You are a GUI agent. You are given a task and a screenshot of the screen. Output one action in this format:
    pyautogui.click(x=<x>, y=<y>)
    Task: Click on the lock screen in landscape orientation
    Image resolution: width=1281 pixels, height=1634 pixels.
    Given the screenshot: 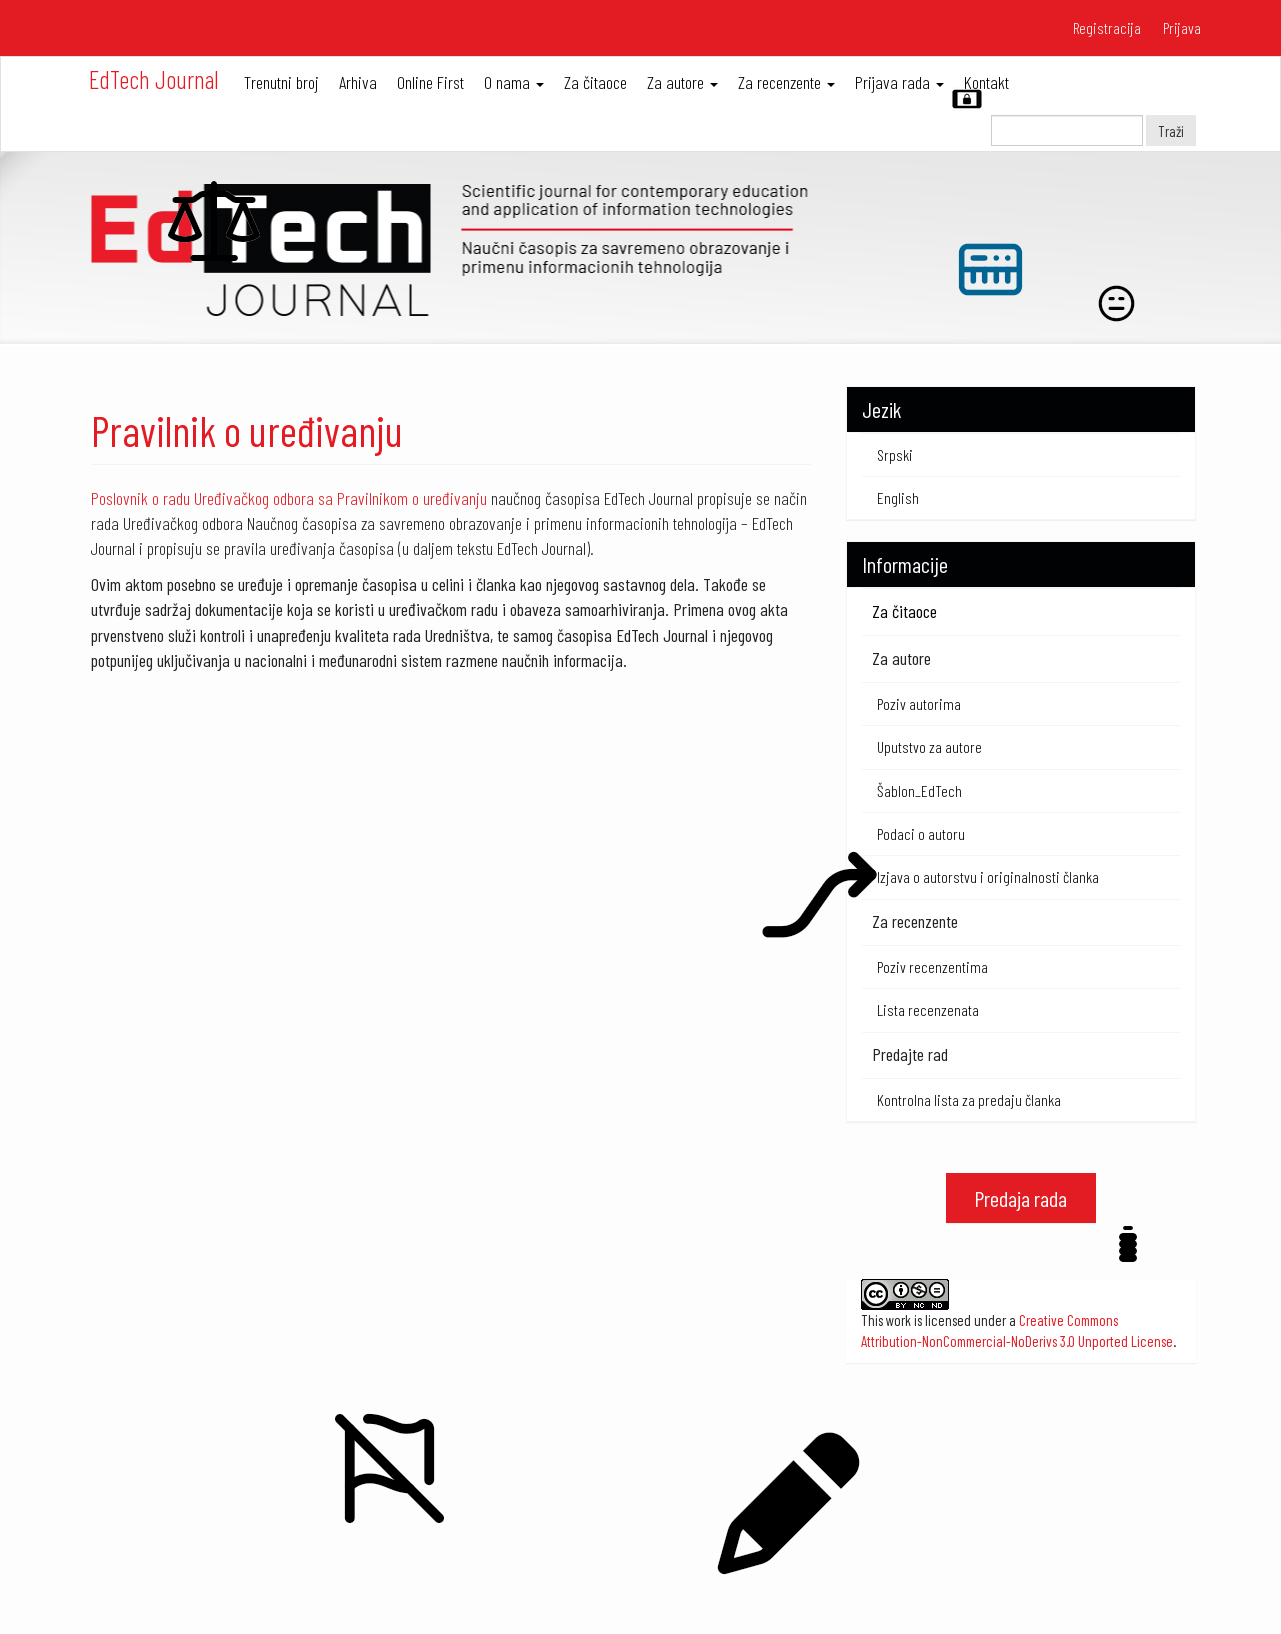 What is the action you would take?
    pyautogui.click(x=967, y=99)
    